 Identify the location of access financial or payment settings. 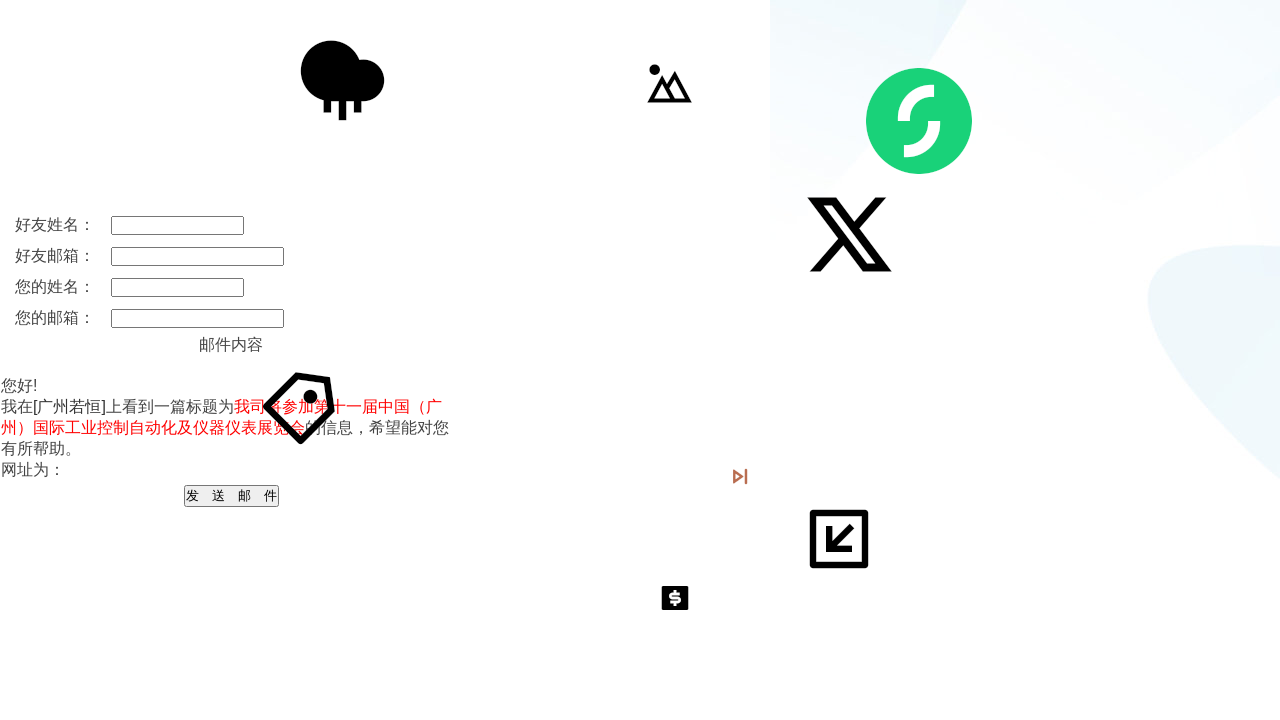
(675, 598).